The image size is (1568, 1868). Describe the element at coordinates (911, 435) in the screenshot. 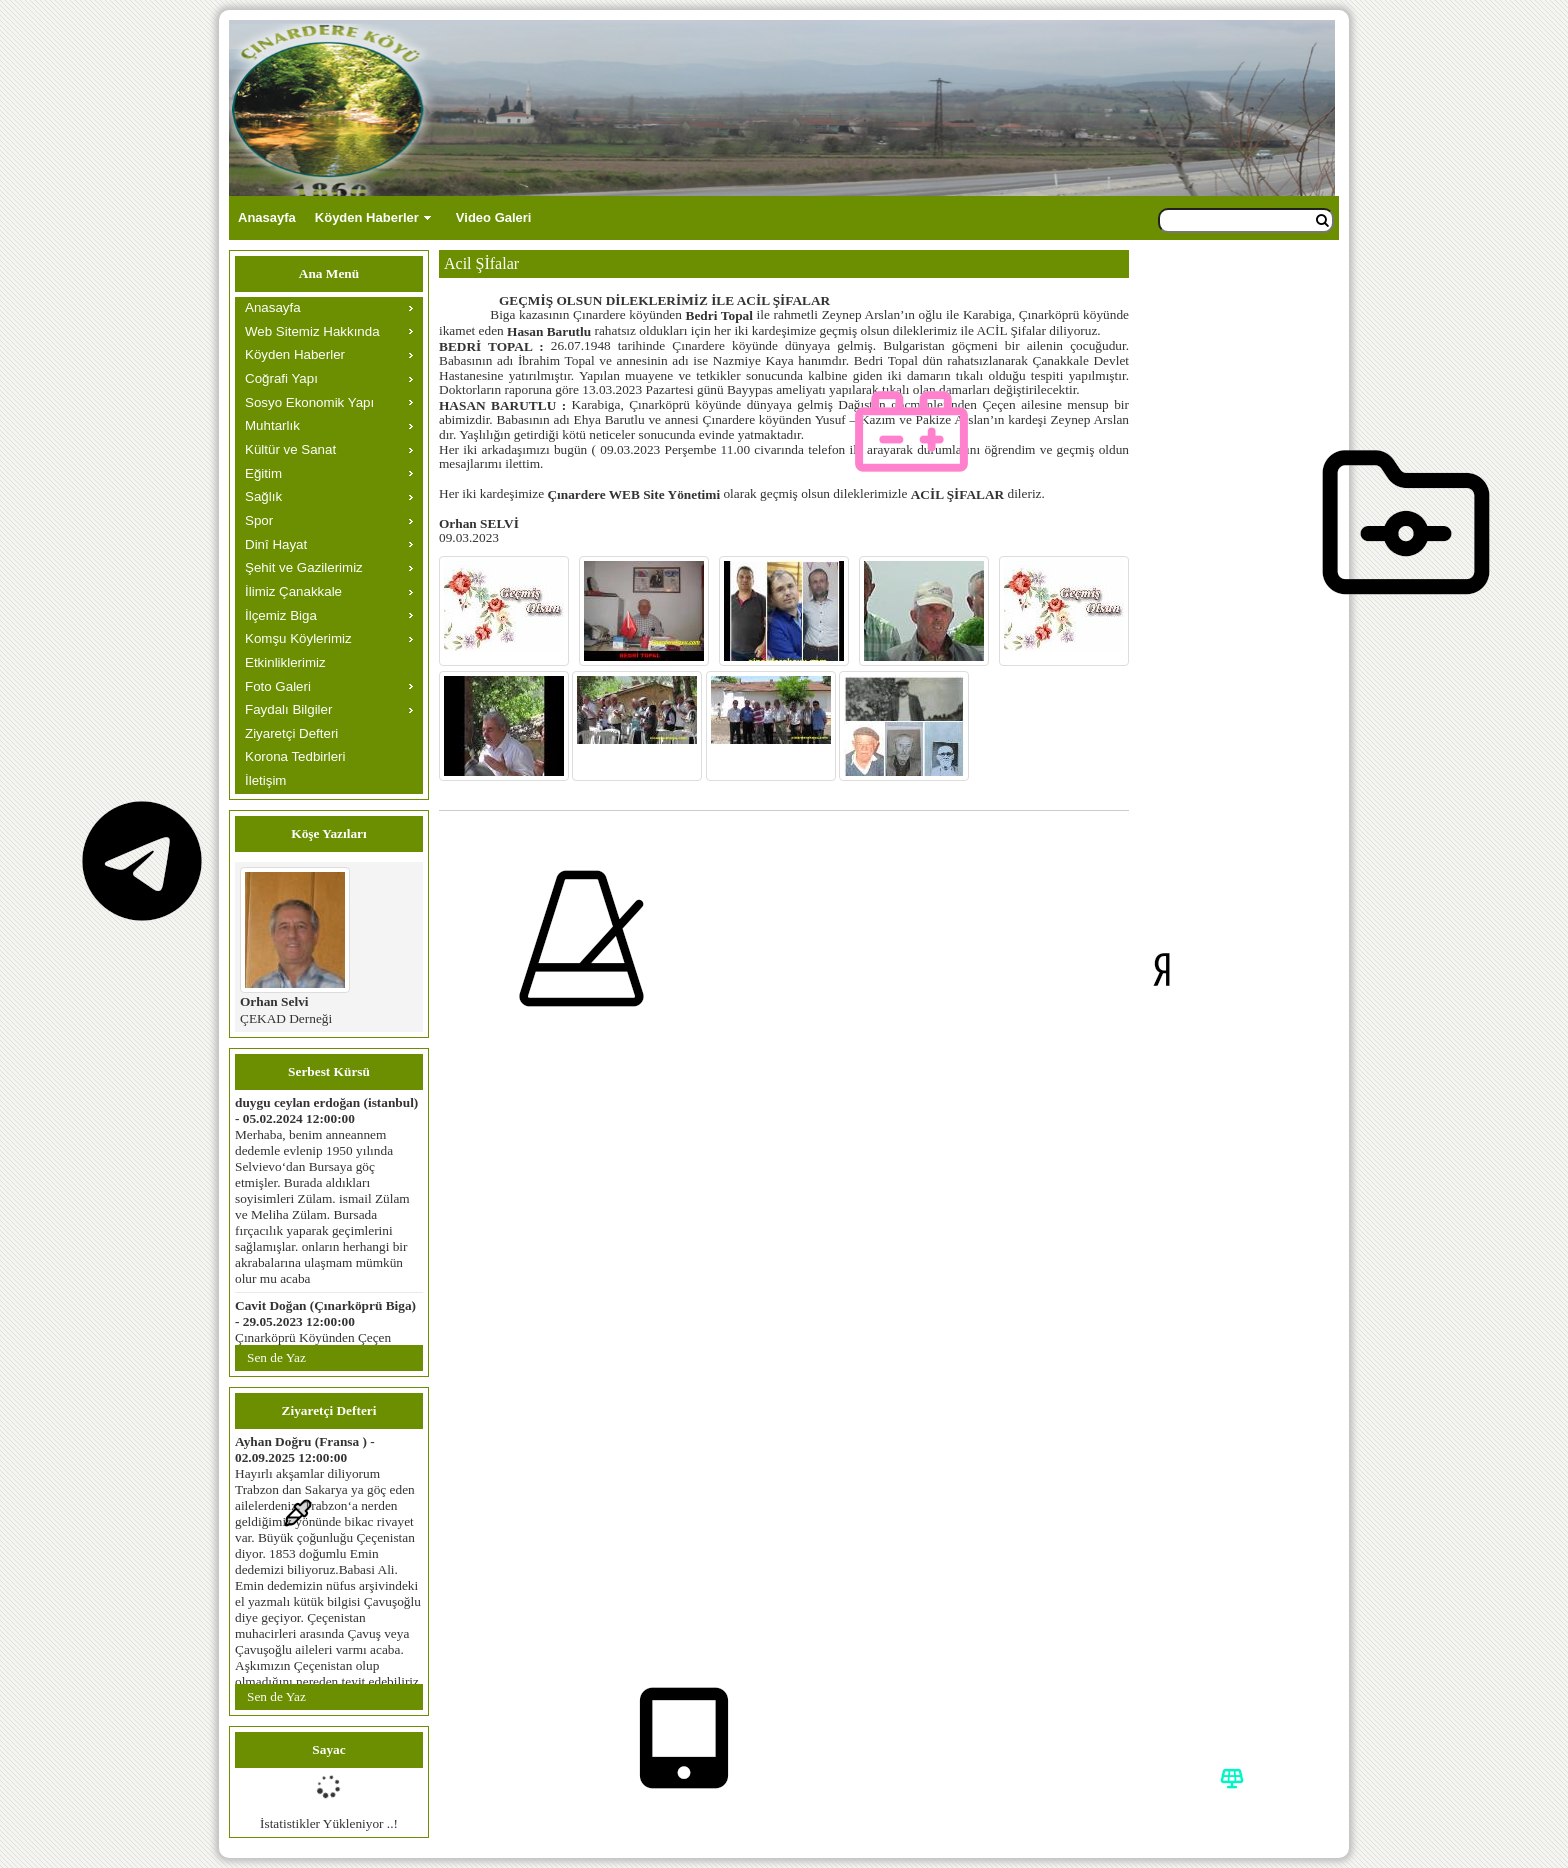

I see `check vehicle battery status` at that location.